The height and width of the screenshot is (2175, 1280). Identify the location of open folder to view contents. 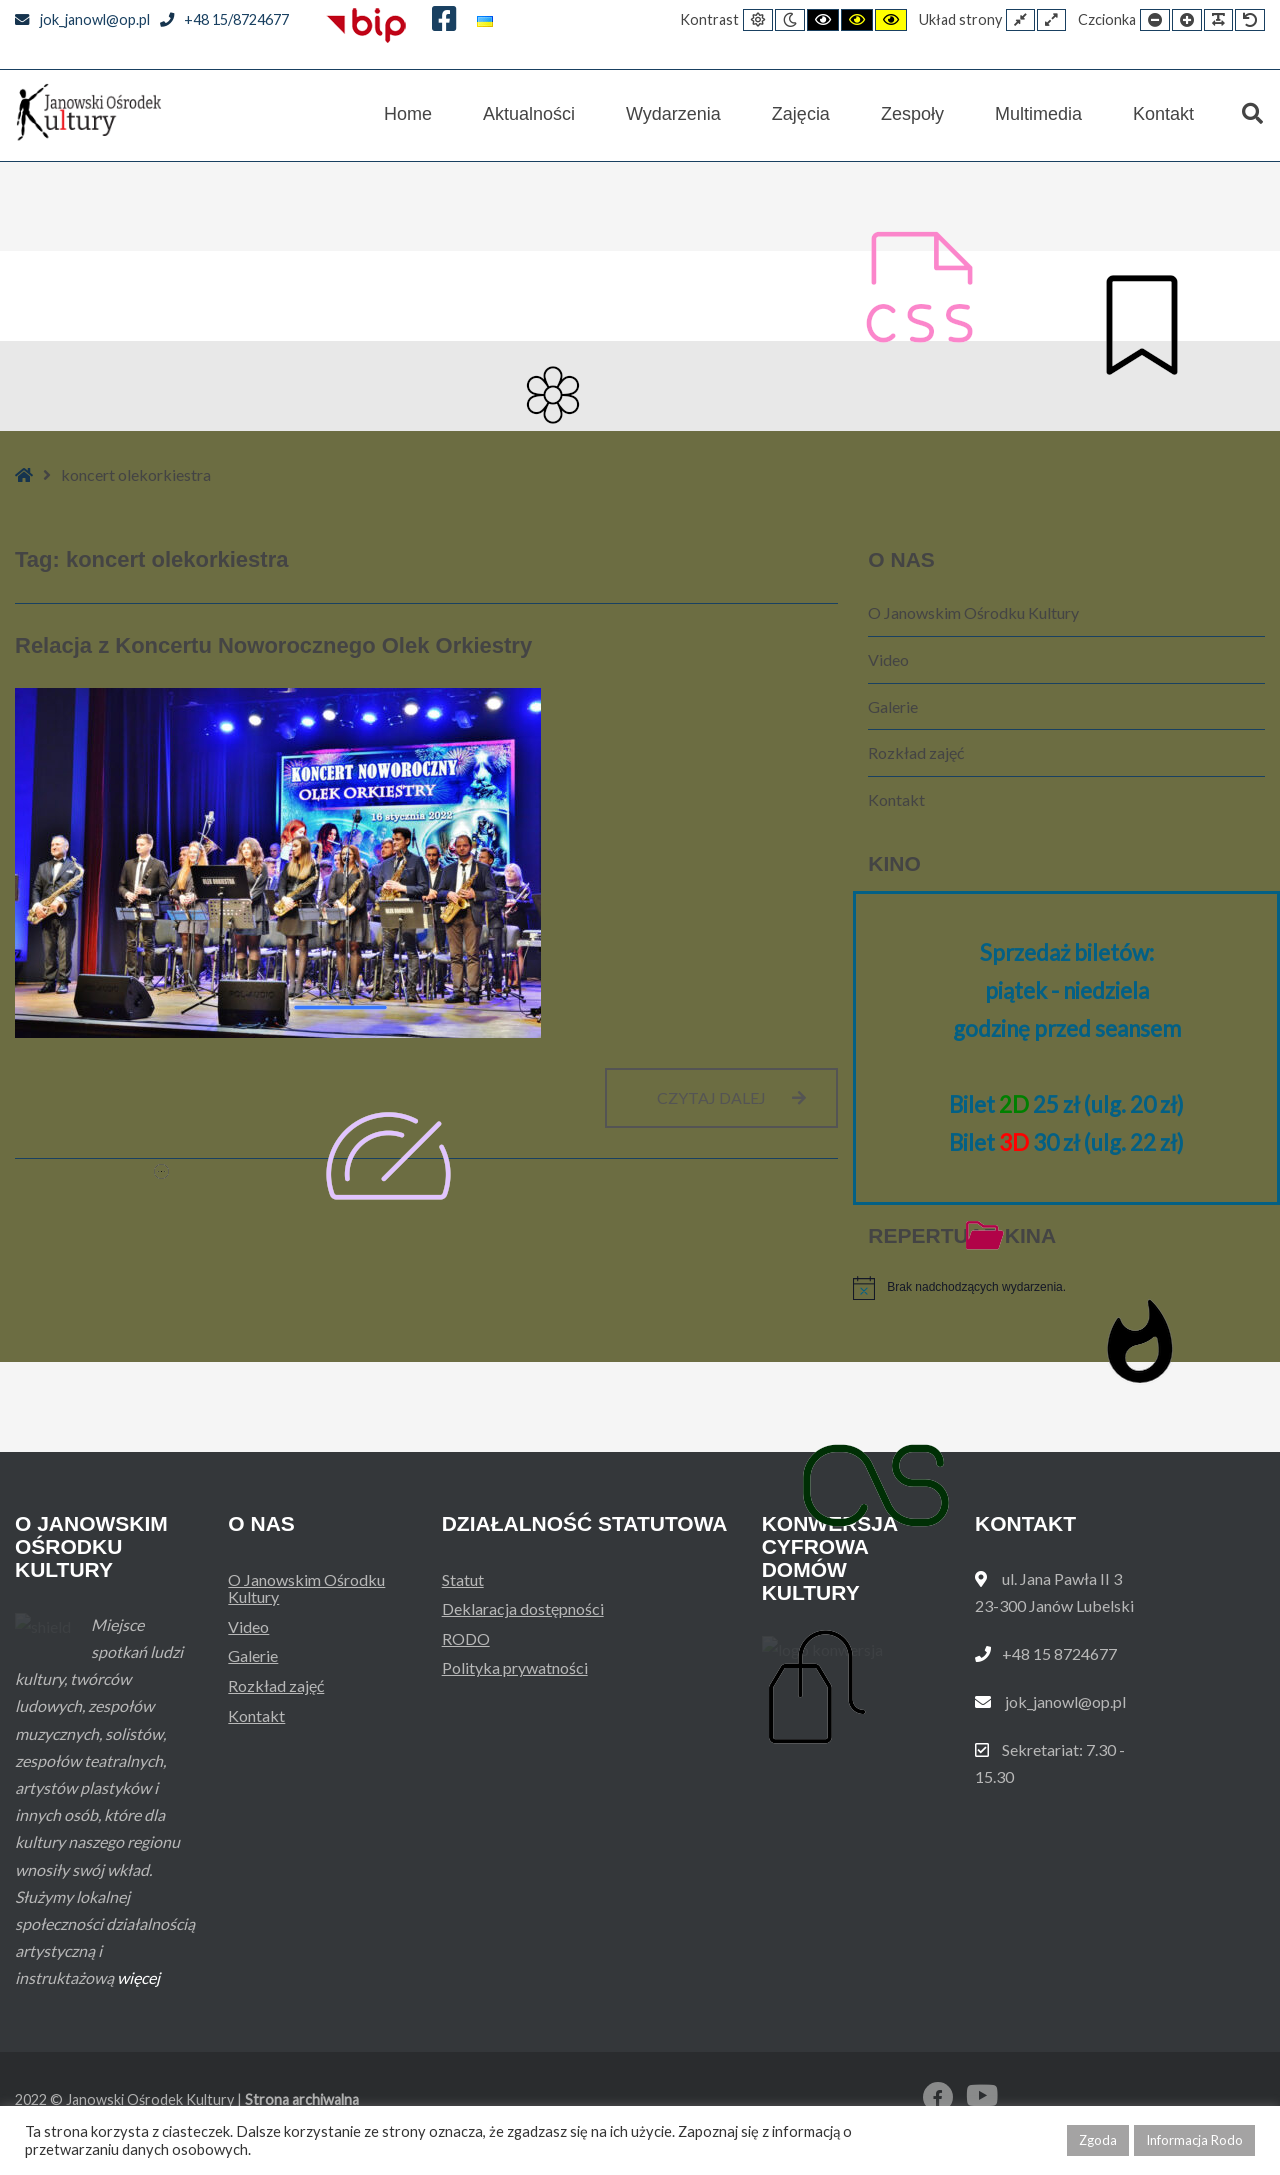
(983, 1234).